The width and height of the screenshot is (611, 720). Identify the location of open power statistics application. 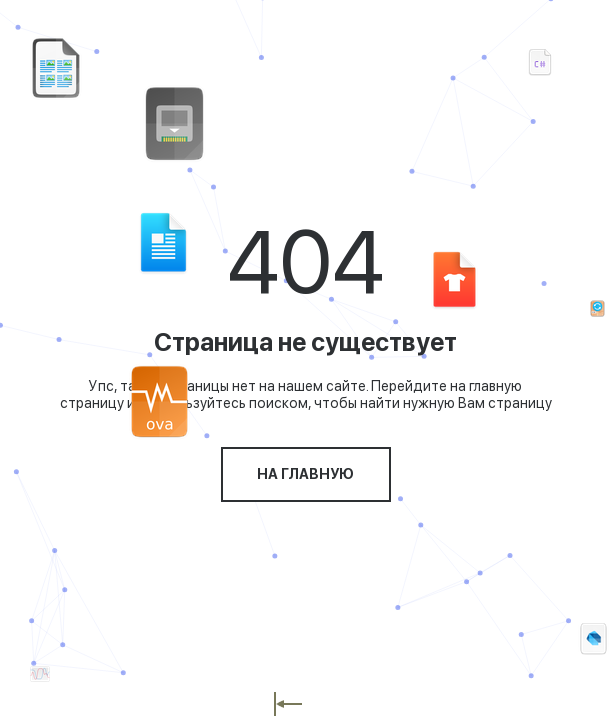
(40, 674).